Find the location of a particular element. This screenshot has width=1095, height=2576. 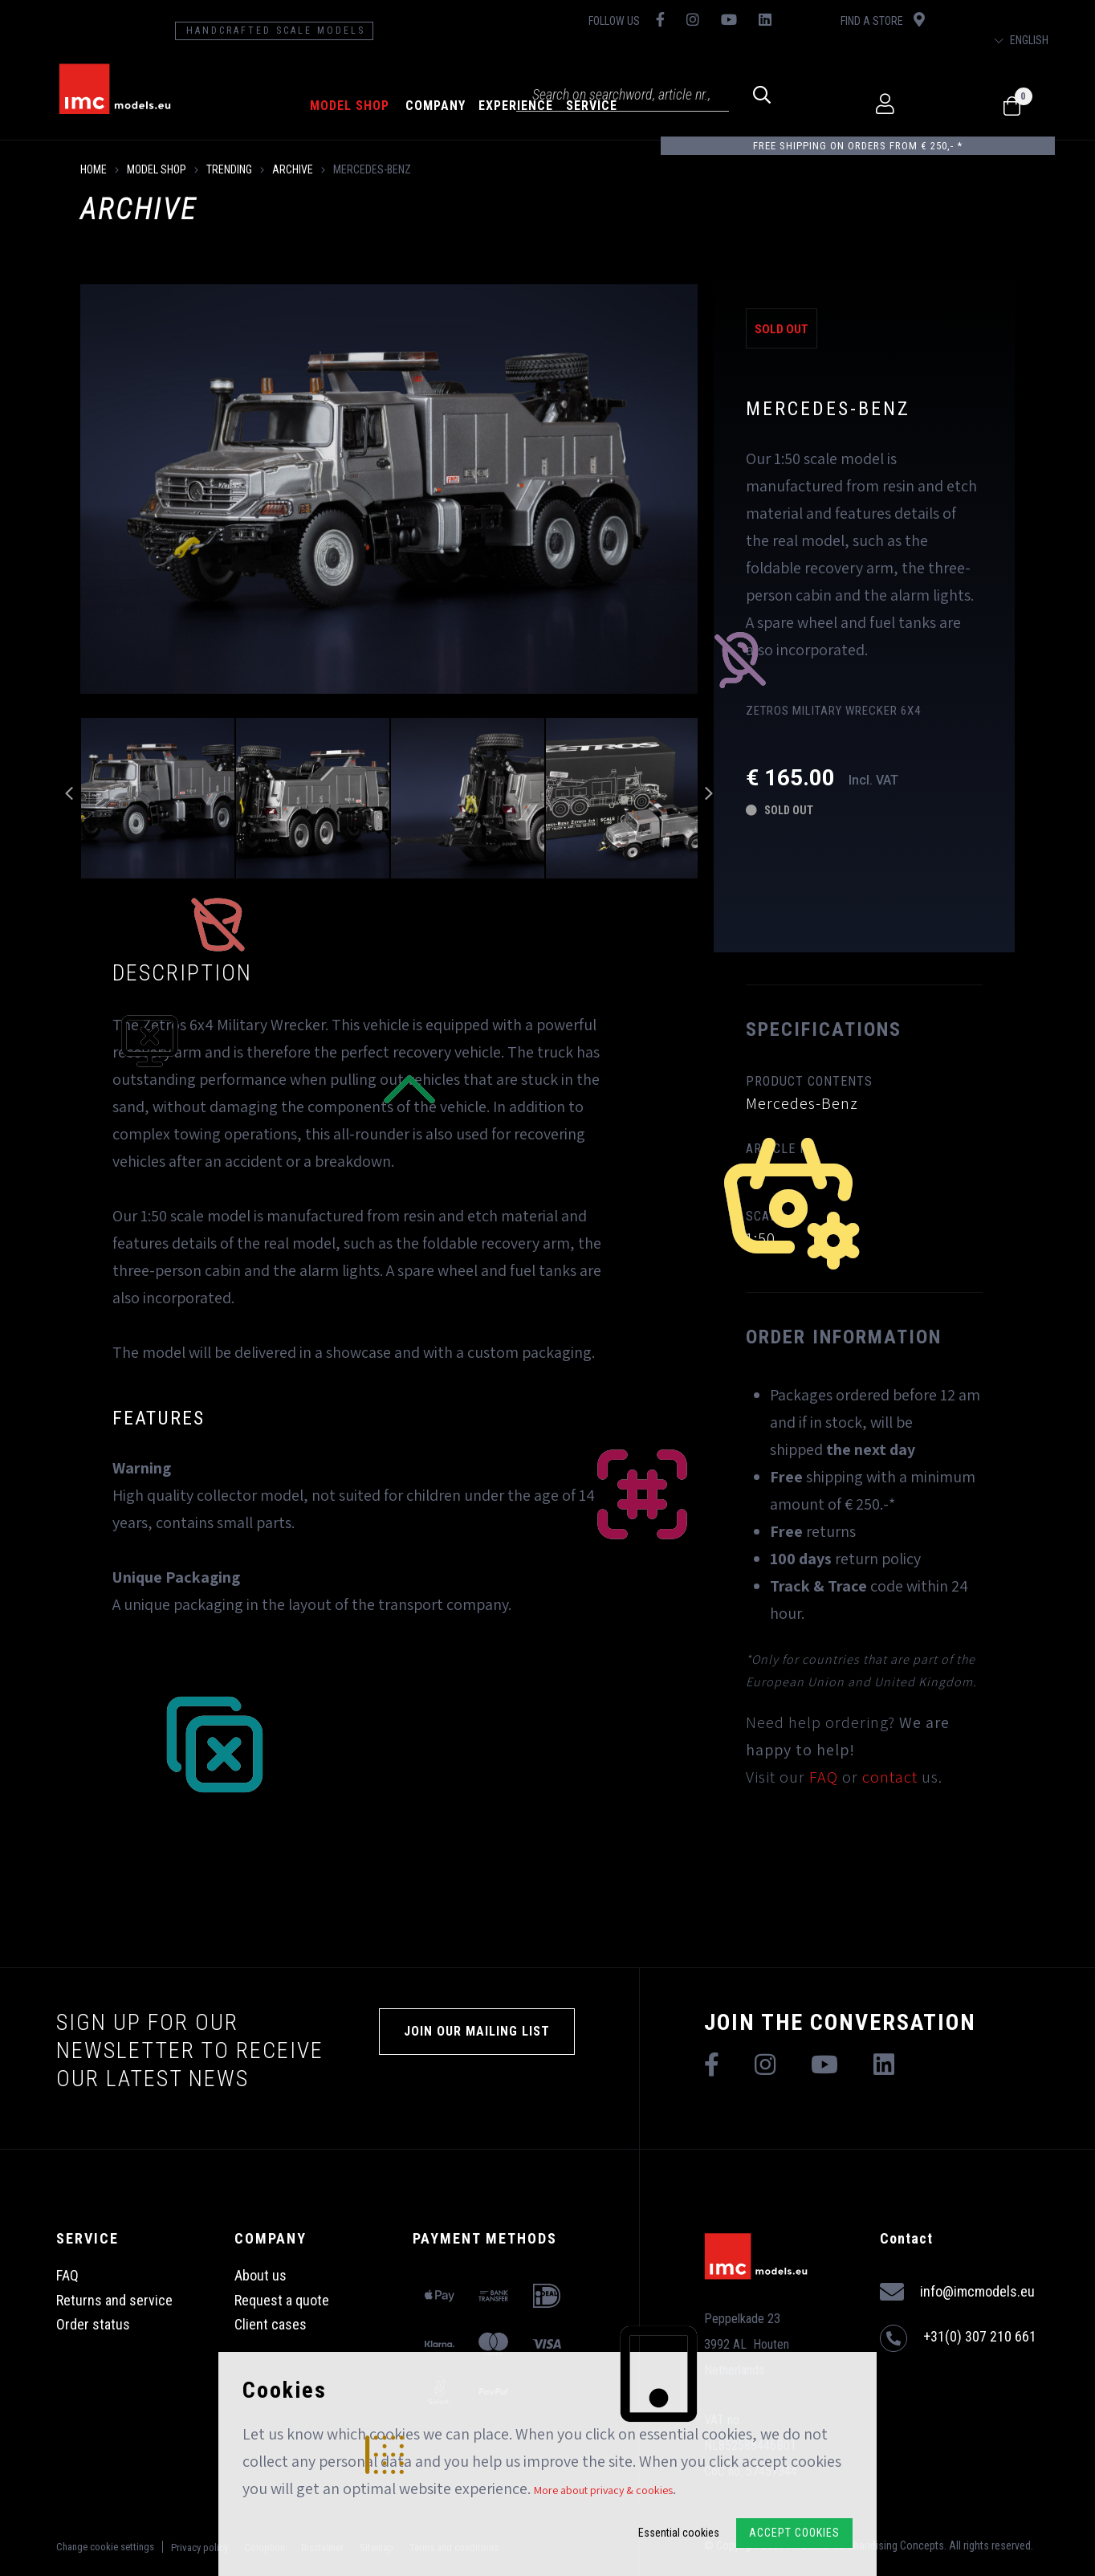

access shopping basket settings is located at coordinates (788, 1196).